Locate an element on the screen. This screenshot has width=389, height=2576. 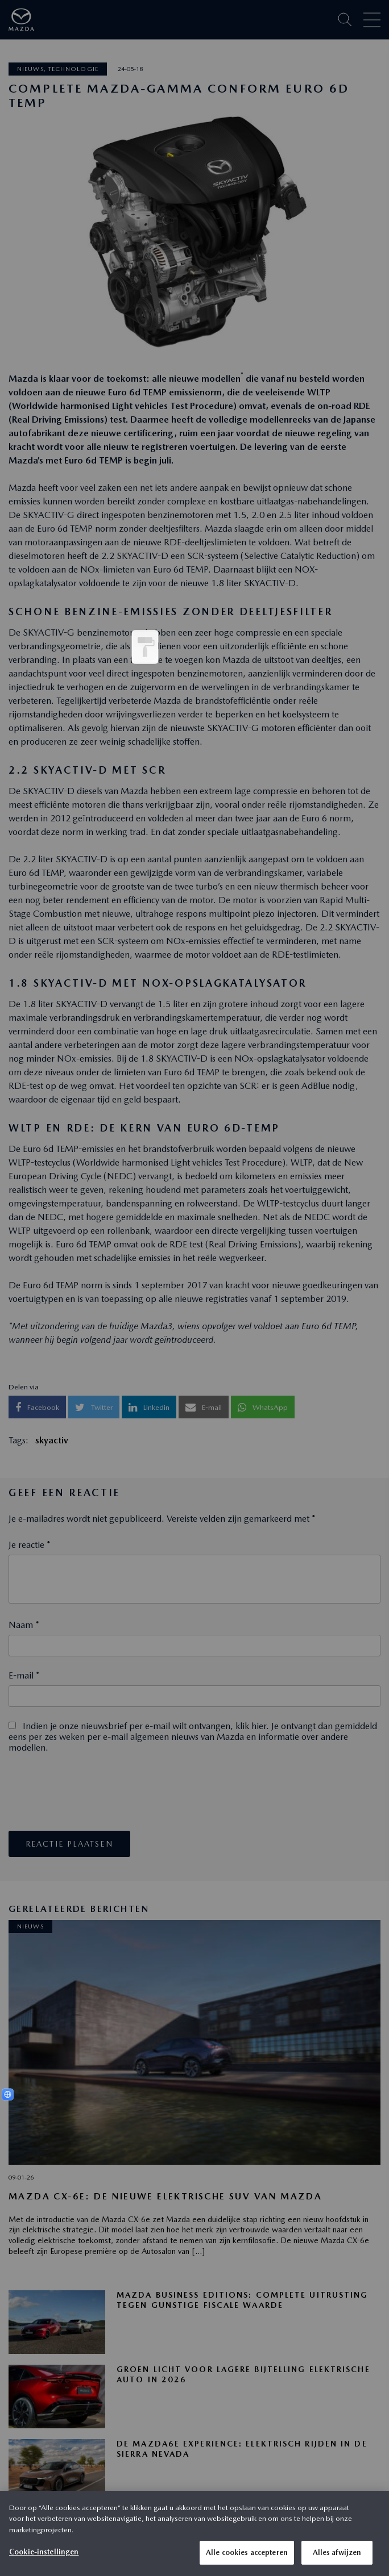
a theme or appearance customization file is located at coordinates (145, 647).